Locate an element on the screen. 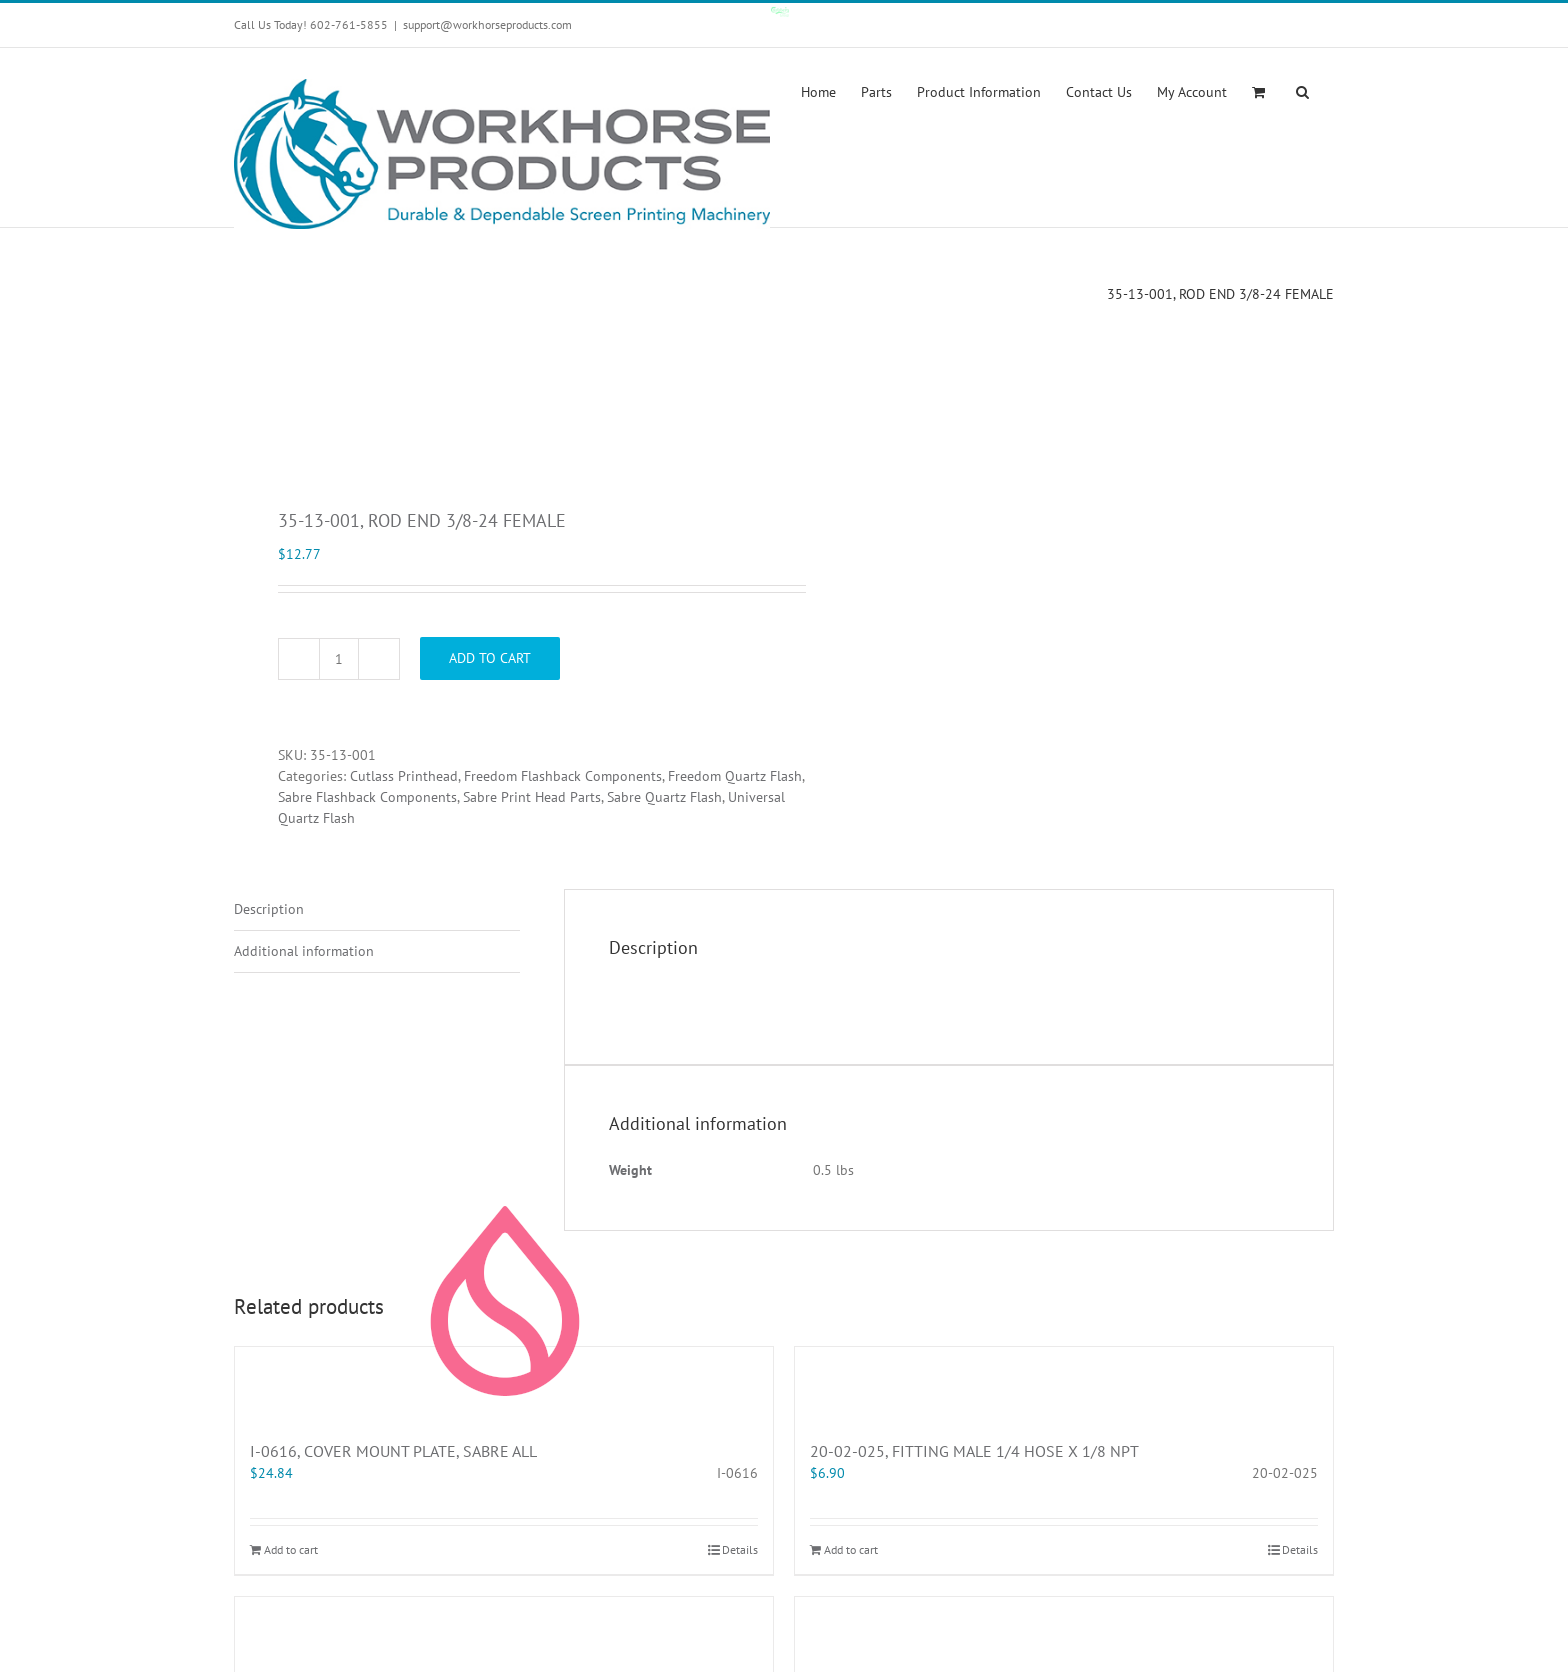  Carlsberg Group company logo is located at coordinates (780, 12).